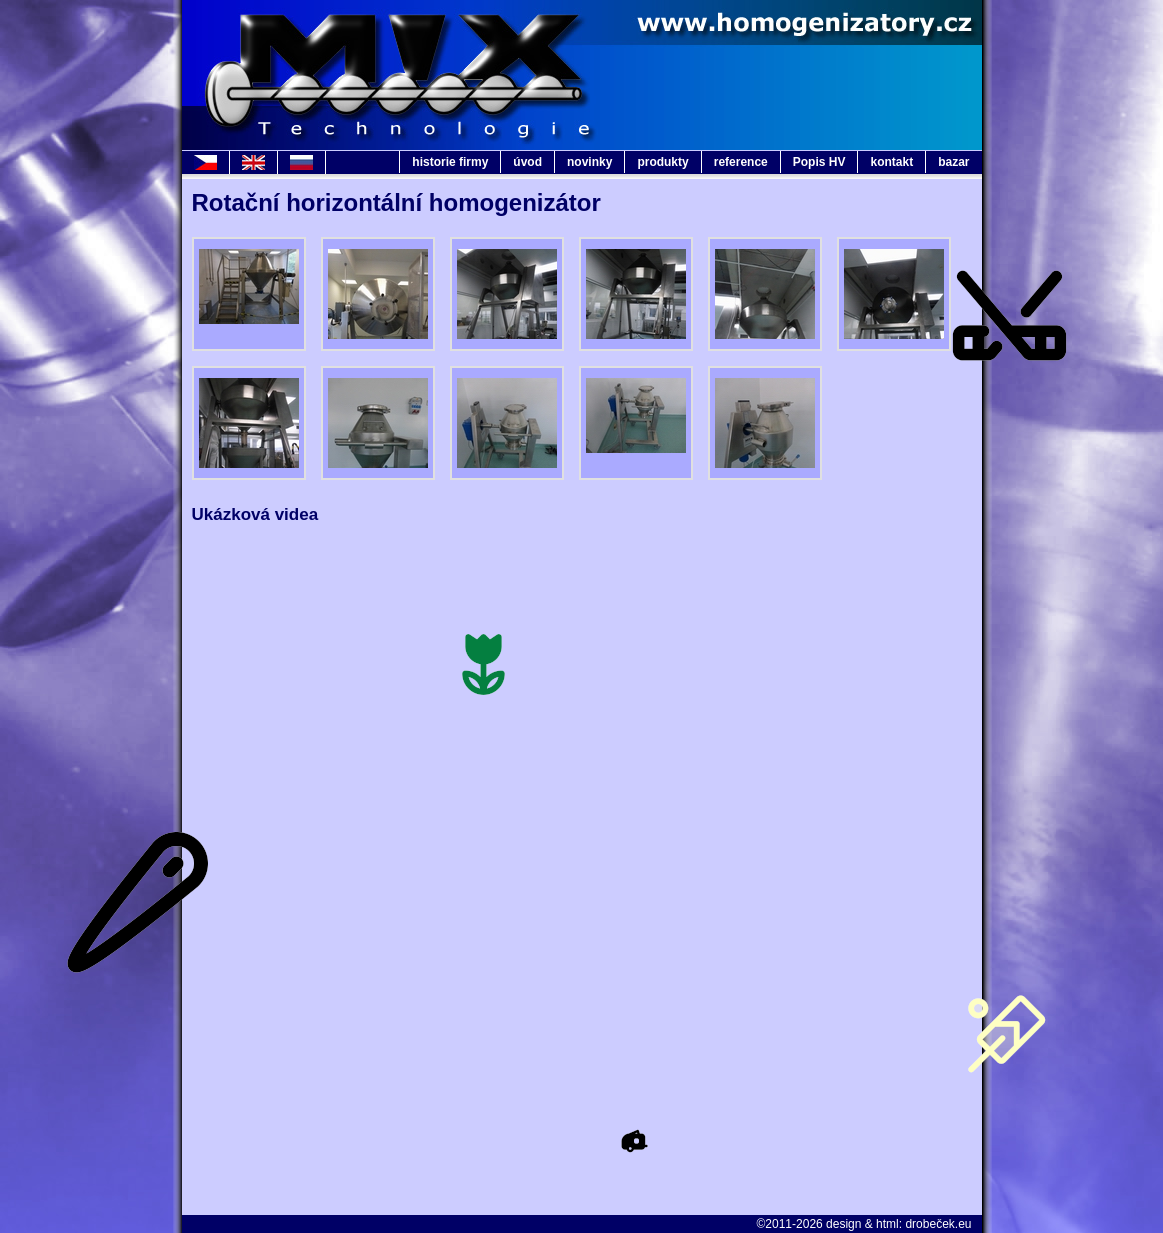 The width and height of the screenshot is (1163, 1233). I want to click on access sewing or tailoring tools, so click(138, 902).